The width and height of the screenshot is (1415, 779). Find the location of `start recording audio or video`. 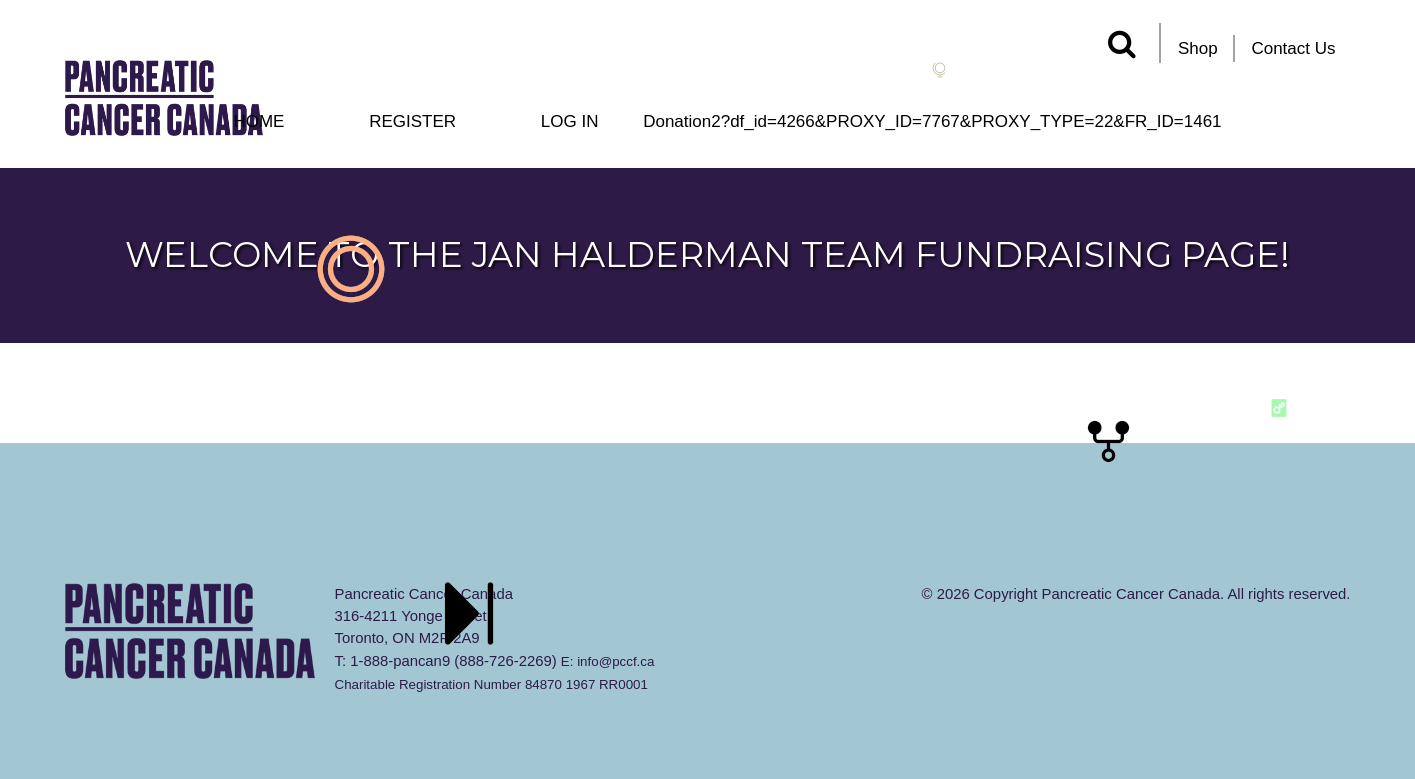

start recording audio or video is located at coordinates (351, 269).